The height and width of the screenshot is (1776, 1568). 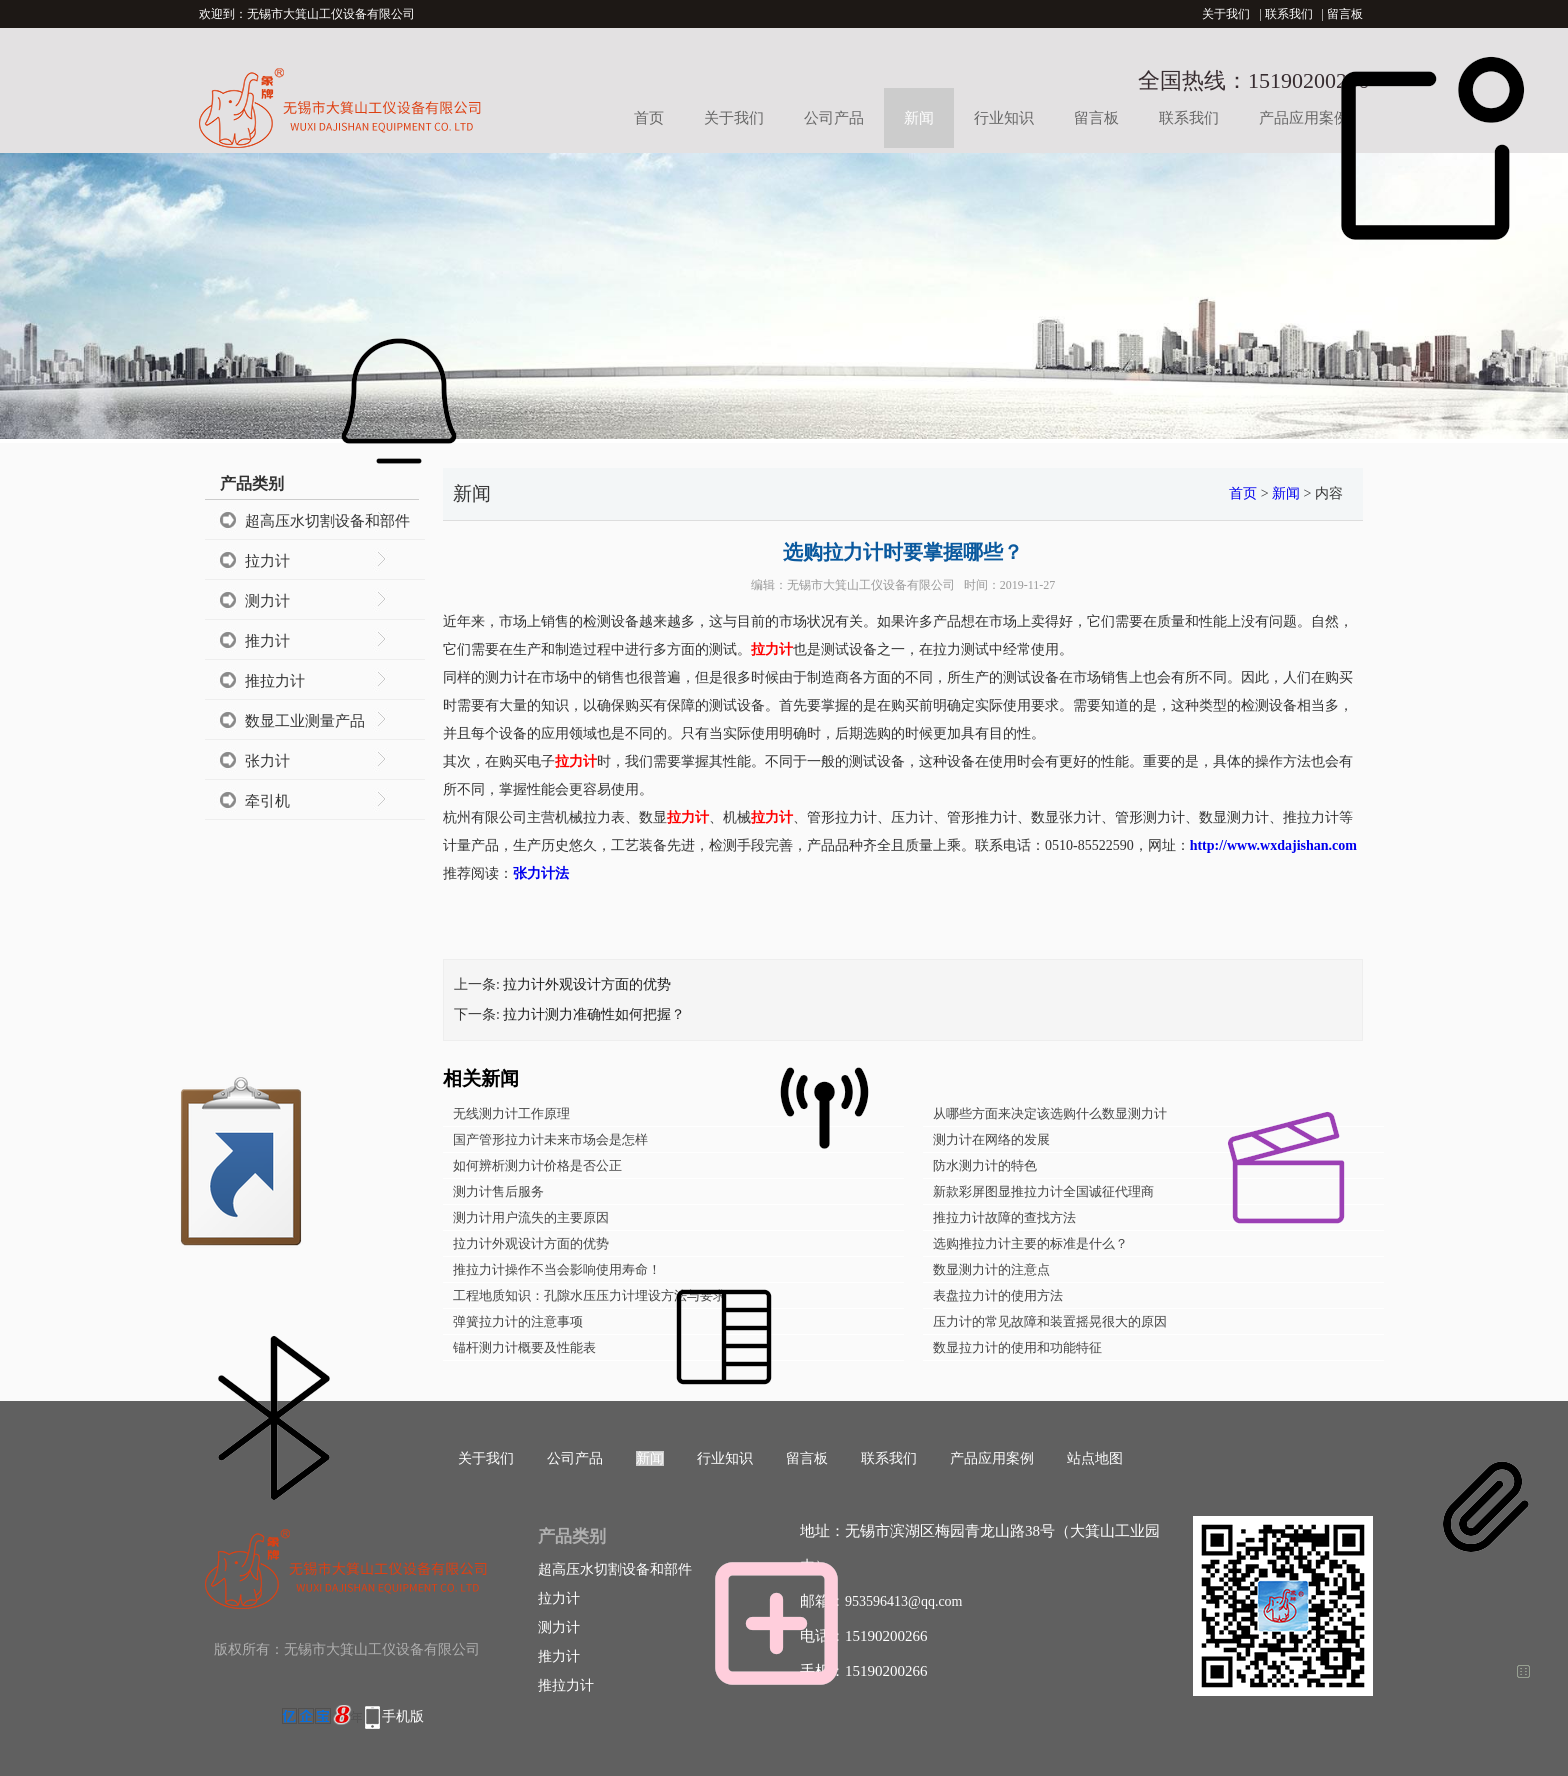 I want to click on indicates active broadcast or live streaming, so click(x=824, y=1107).